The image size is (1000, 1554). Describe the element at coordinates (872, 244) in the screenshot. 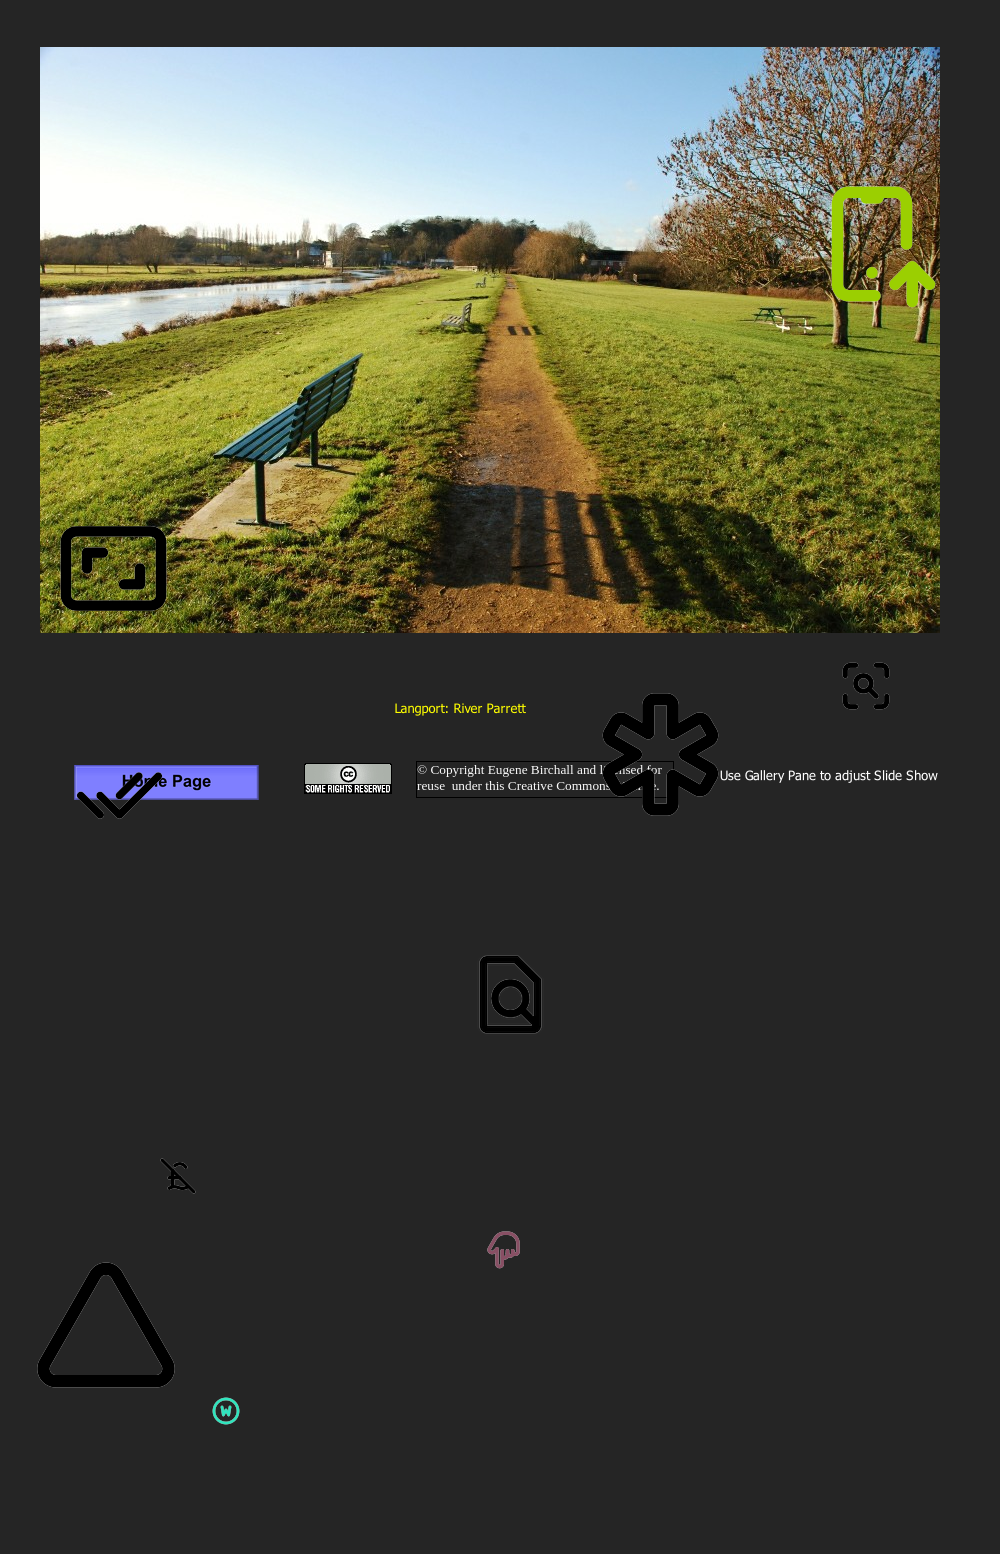

I see `upload from mobile device` at that location.